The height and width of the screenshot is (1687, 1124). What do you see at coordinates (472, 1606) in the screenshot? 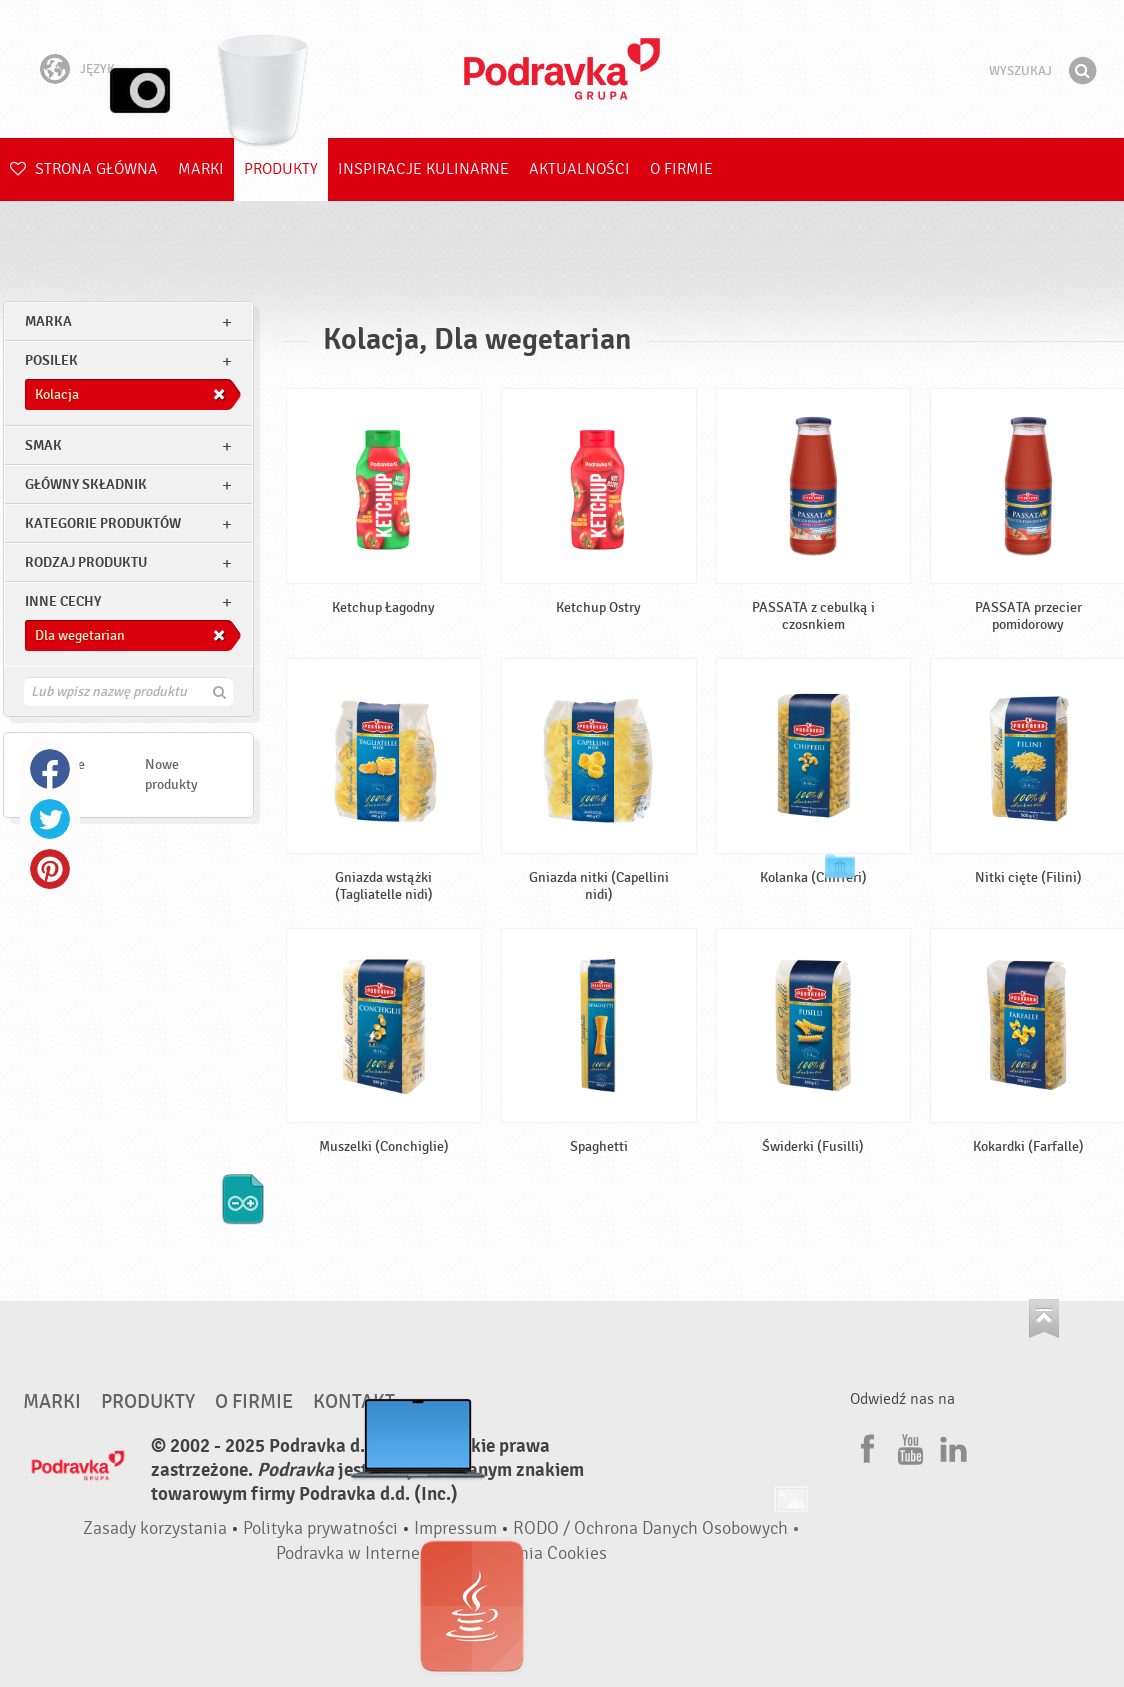
I see `indicates a java source code file` at bounding box center [472, 1606].